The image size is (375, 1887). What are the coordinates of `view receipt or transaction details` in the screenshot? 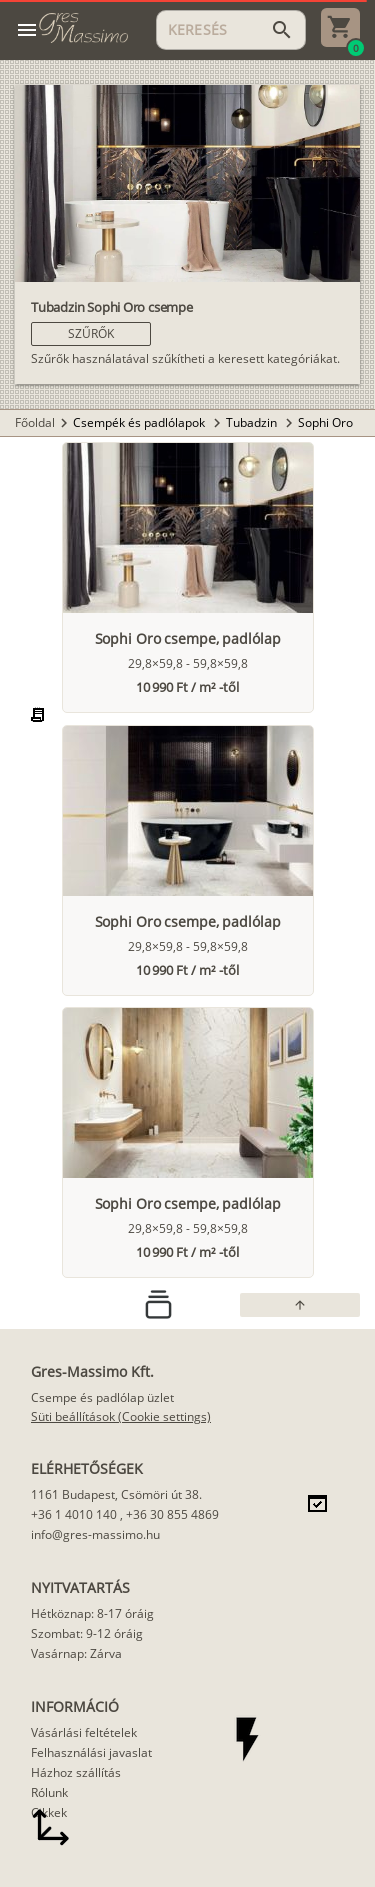 It's located at (37, 714).